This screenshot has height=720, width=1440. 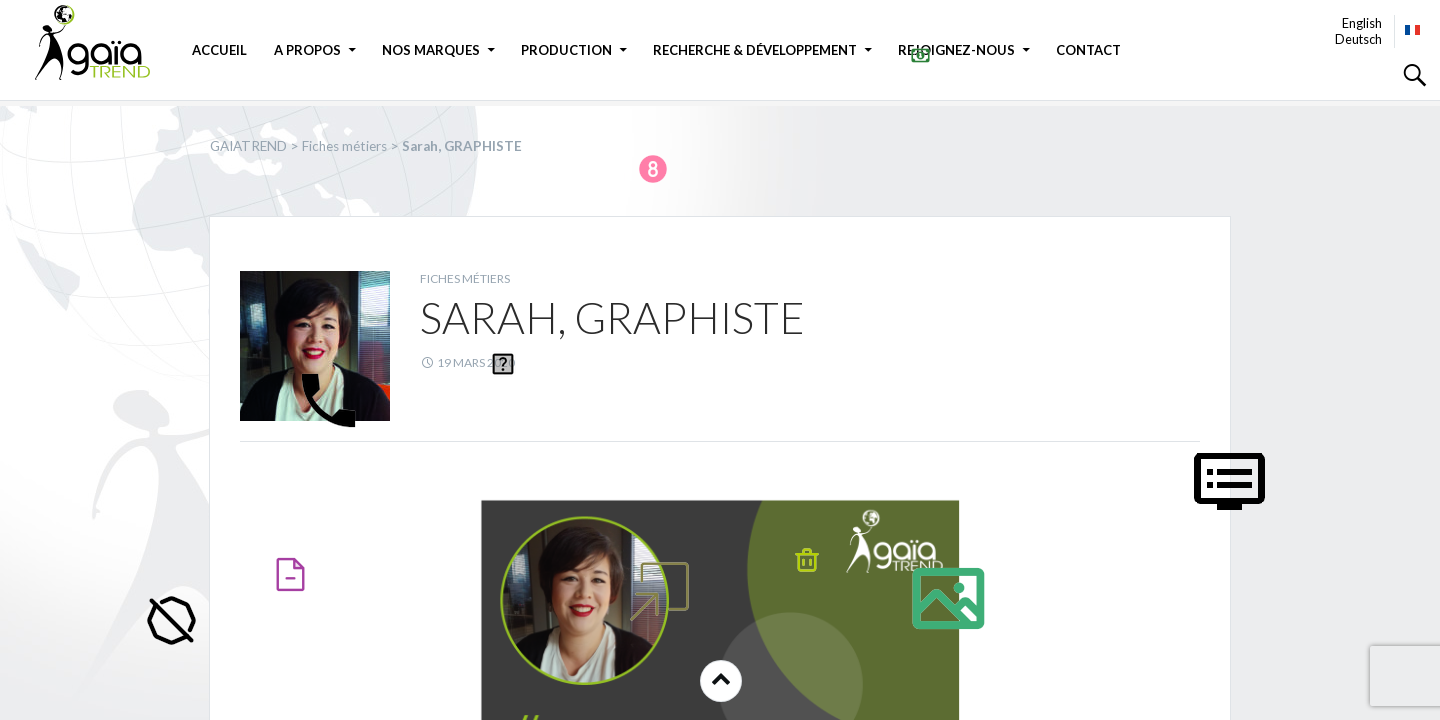 I want to click on view payment or billing information, so click(x=920, y=55).